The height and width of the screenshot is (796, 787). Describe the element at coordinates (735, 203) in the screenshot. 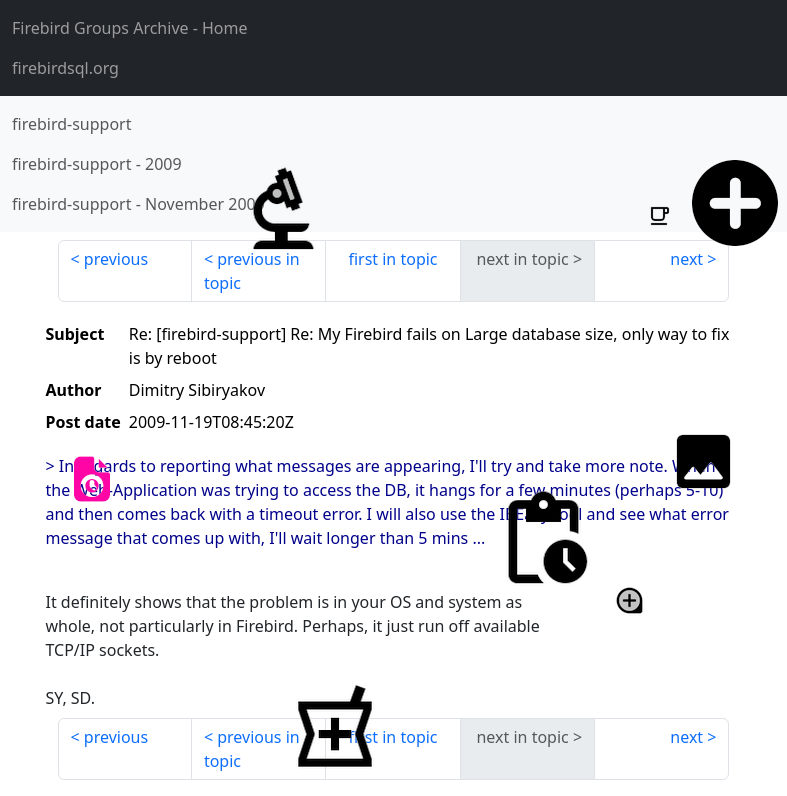

I see `add a new item to your feed` at that location.